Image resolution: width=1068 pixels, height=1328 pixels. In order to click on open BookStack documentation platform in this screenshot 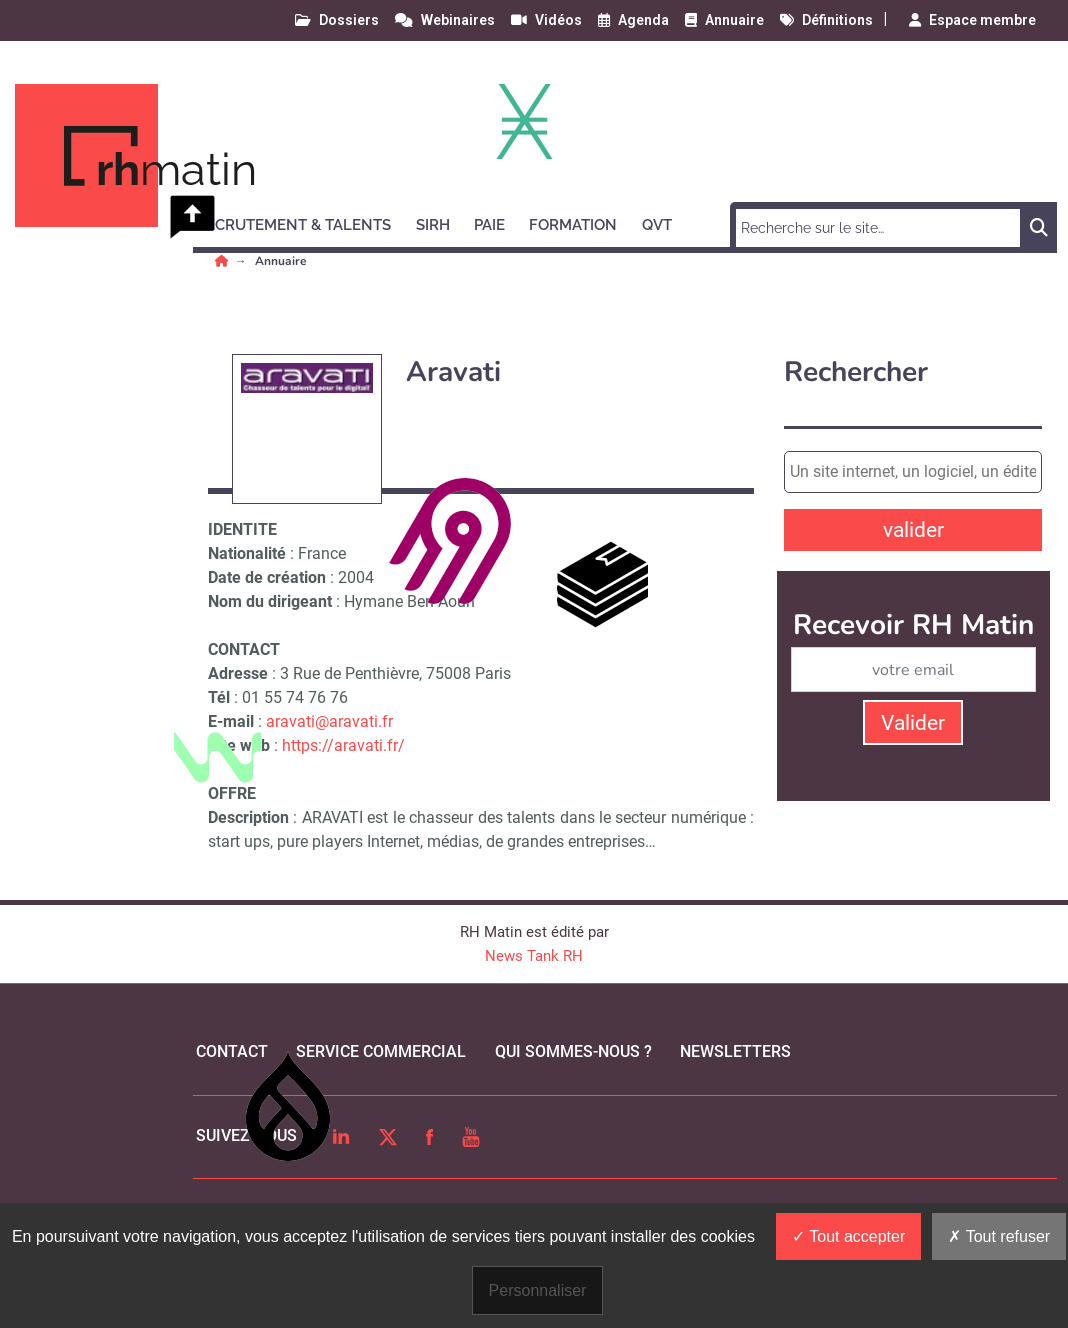, I will do `click(602, 584)`.